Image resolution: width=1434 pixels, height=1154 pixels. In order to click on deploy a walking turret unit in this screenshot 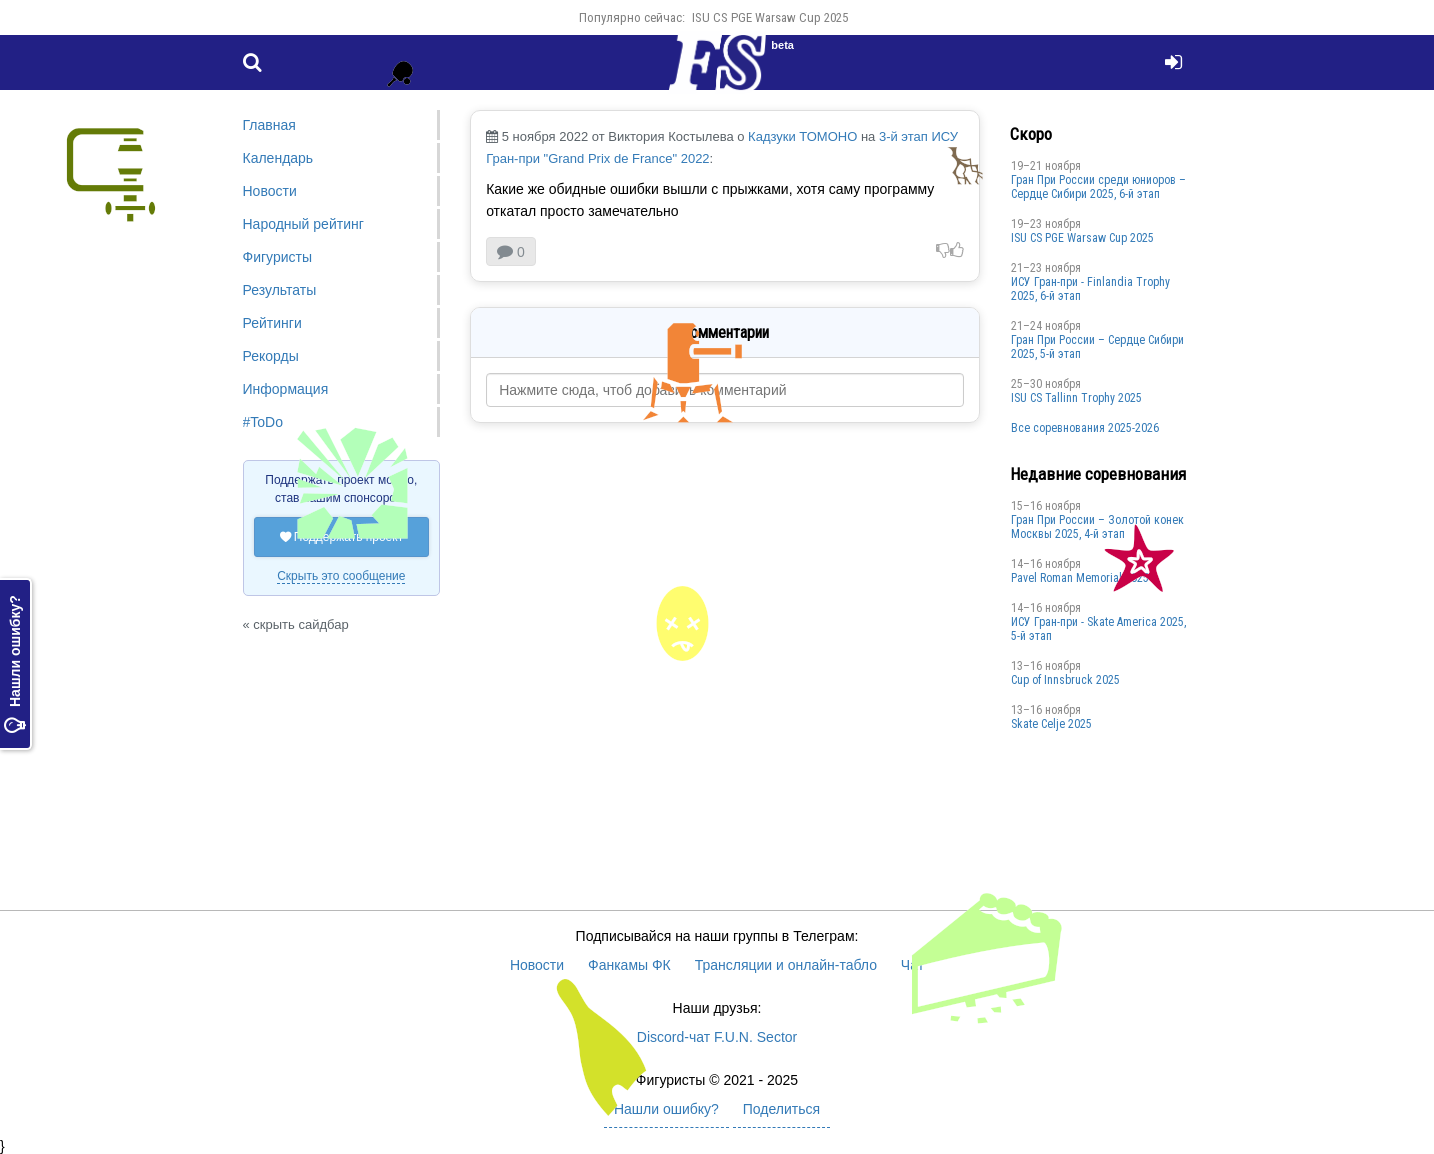, I will do `click(694, 371)`.